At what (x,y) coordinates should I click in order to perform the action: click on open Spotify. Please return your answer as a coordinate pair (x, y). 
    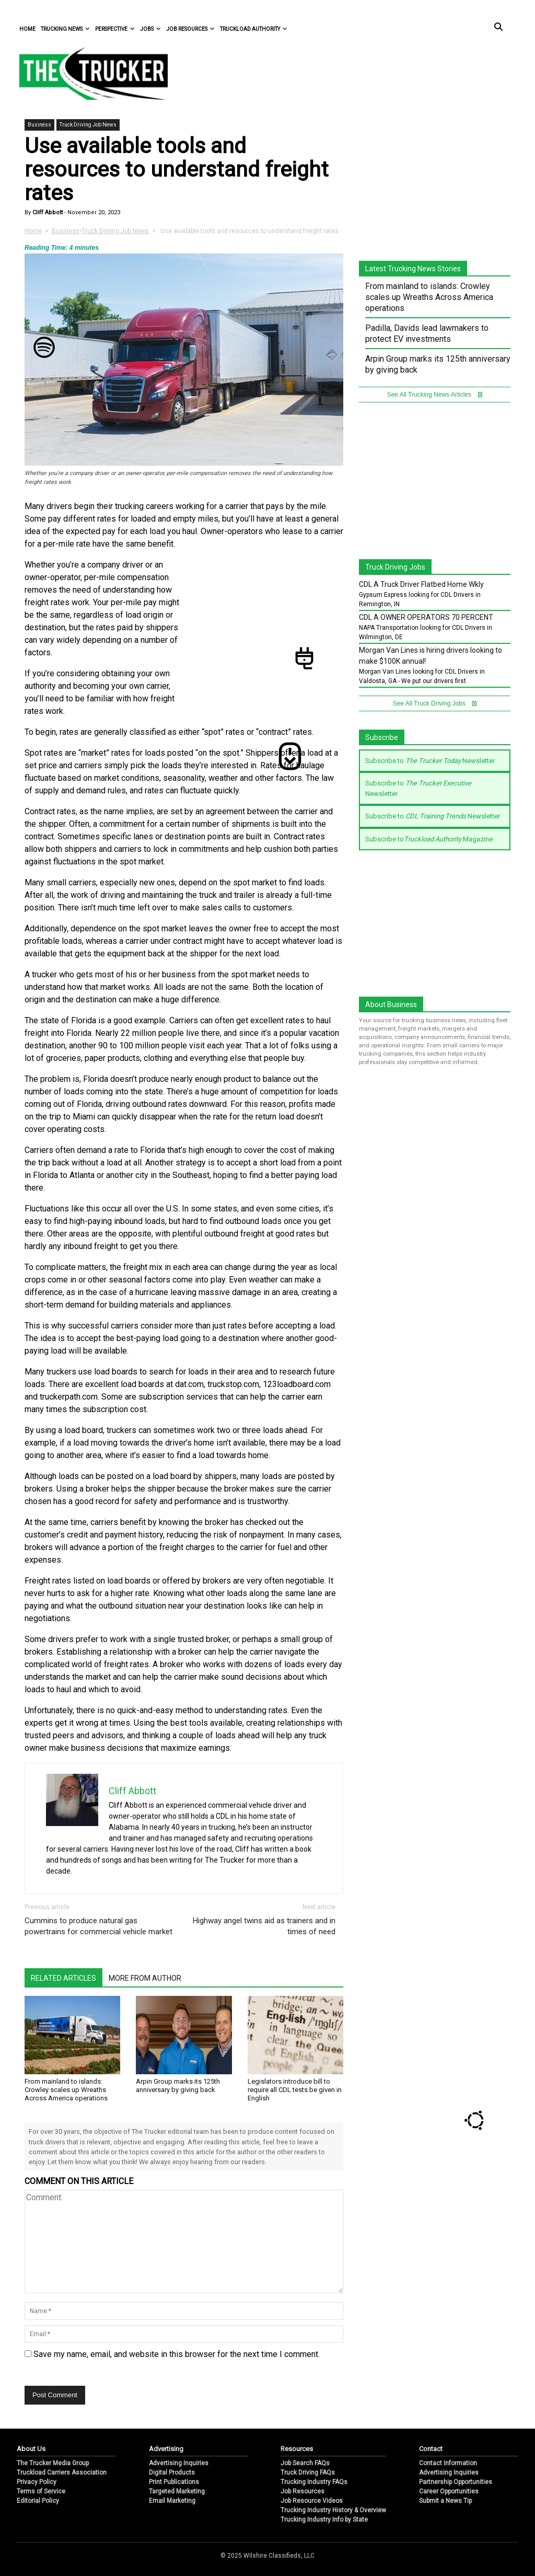
    Looking at the image, I should click on (44, 347).